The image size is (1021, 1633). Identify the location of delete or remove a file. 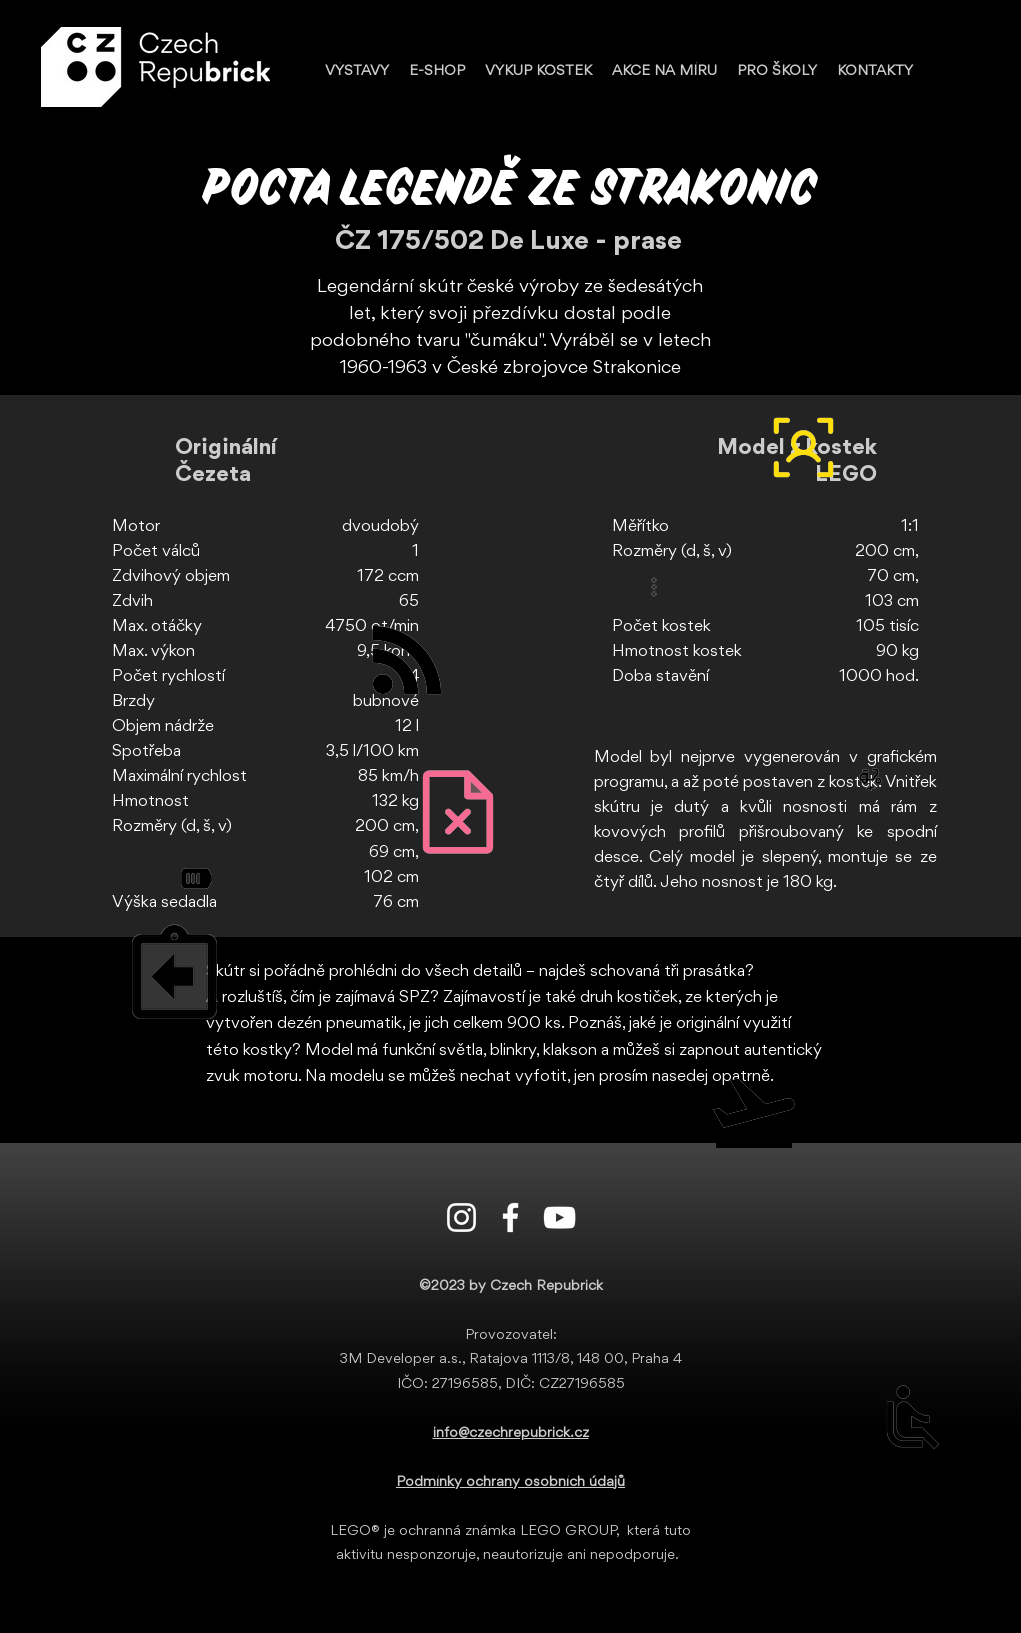
(458, 812).